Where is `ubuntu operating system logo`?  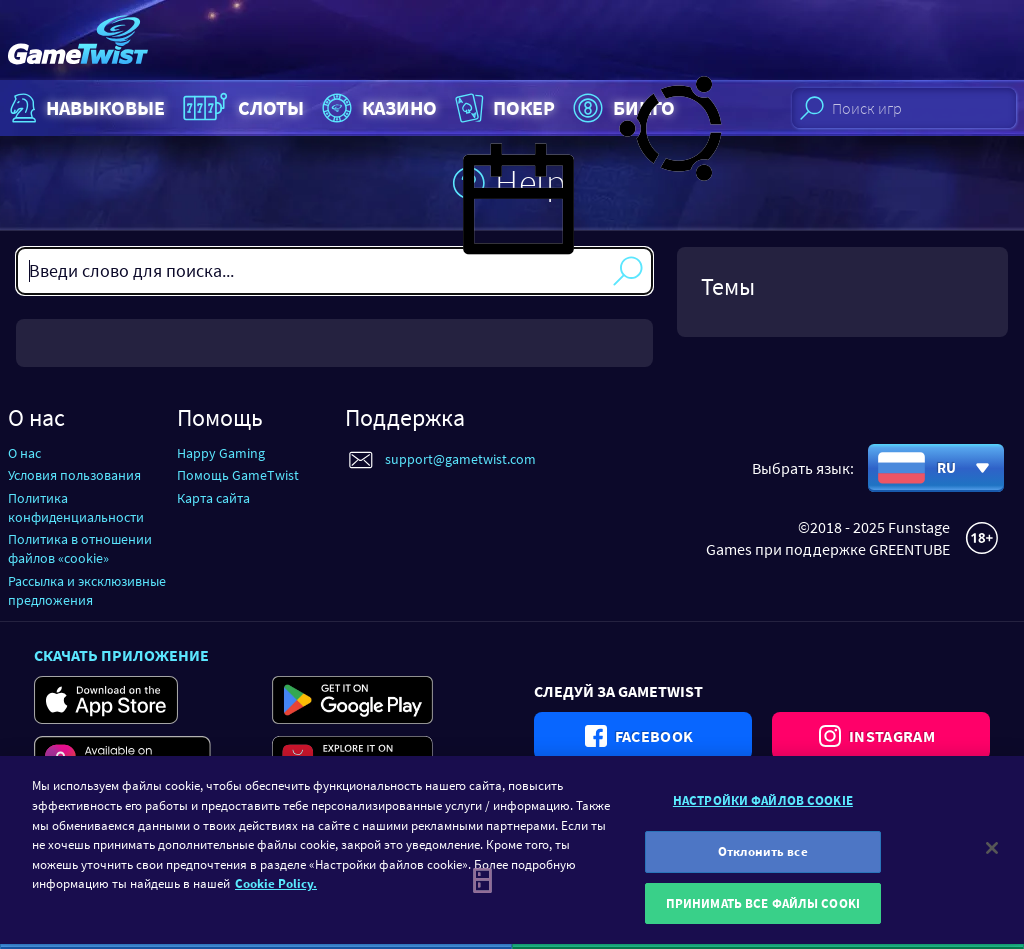 ubuntu operating system logo is located at coordinates (678, 128).